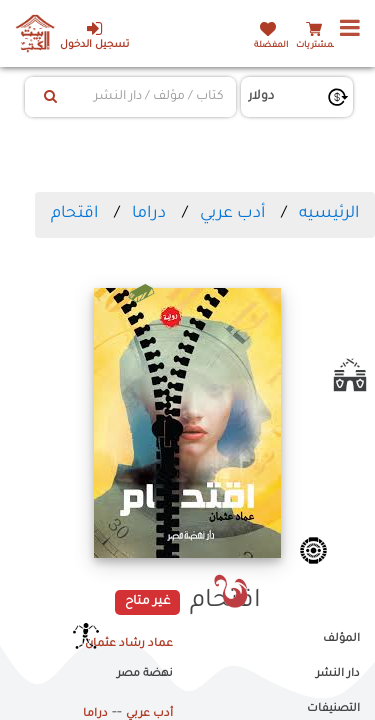 This screenshot has height=720, width=375. What do you see at coordinates (350, 375) in the screenshot?
I see `access military or troop buildings` at bounding box center [350, 375].